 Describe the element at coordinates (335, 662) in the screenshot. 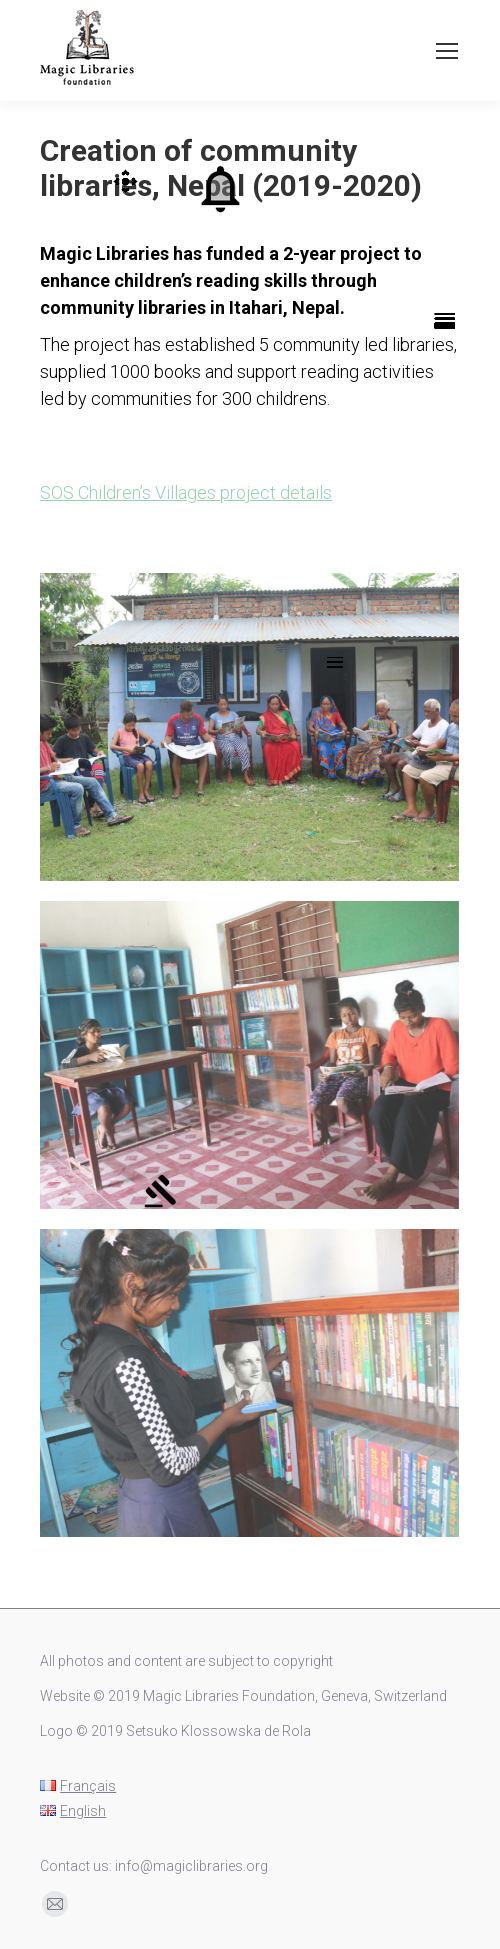

I see `open navigation menu` at that location.